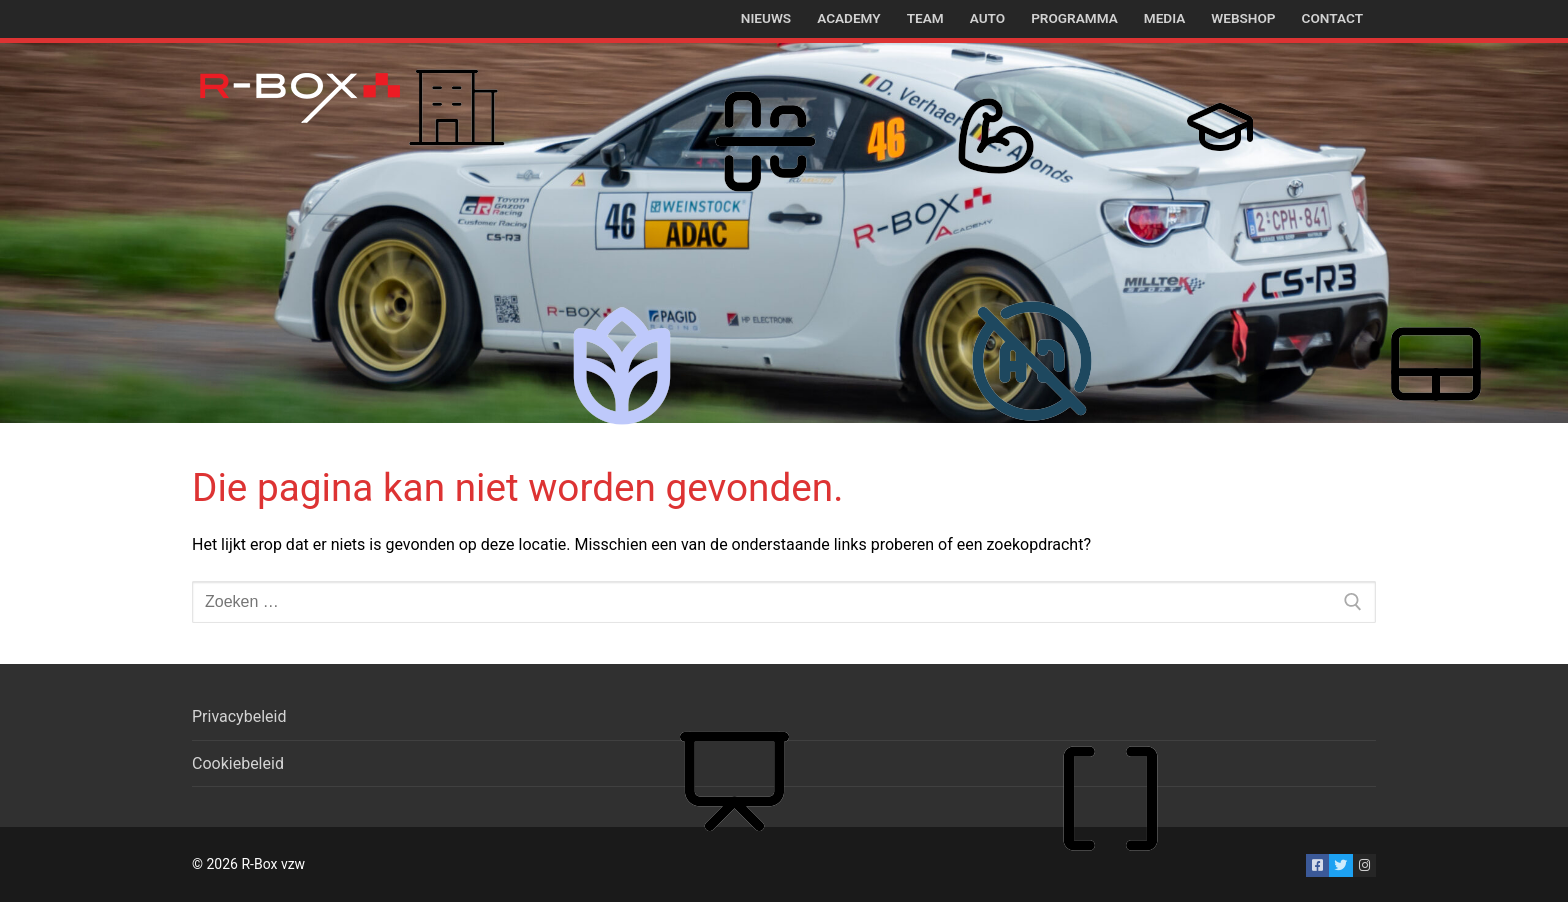 The image size is (1568, 902). Describe the element at coordinates (1220, 127) in the screenshot. I see `access education or learning resources` at that location.